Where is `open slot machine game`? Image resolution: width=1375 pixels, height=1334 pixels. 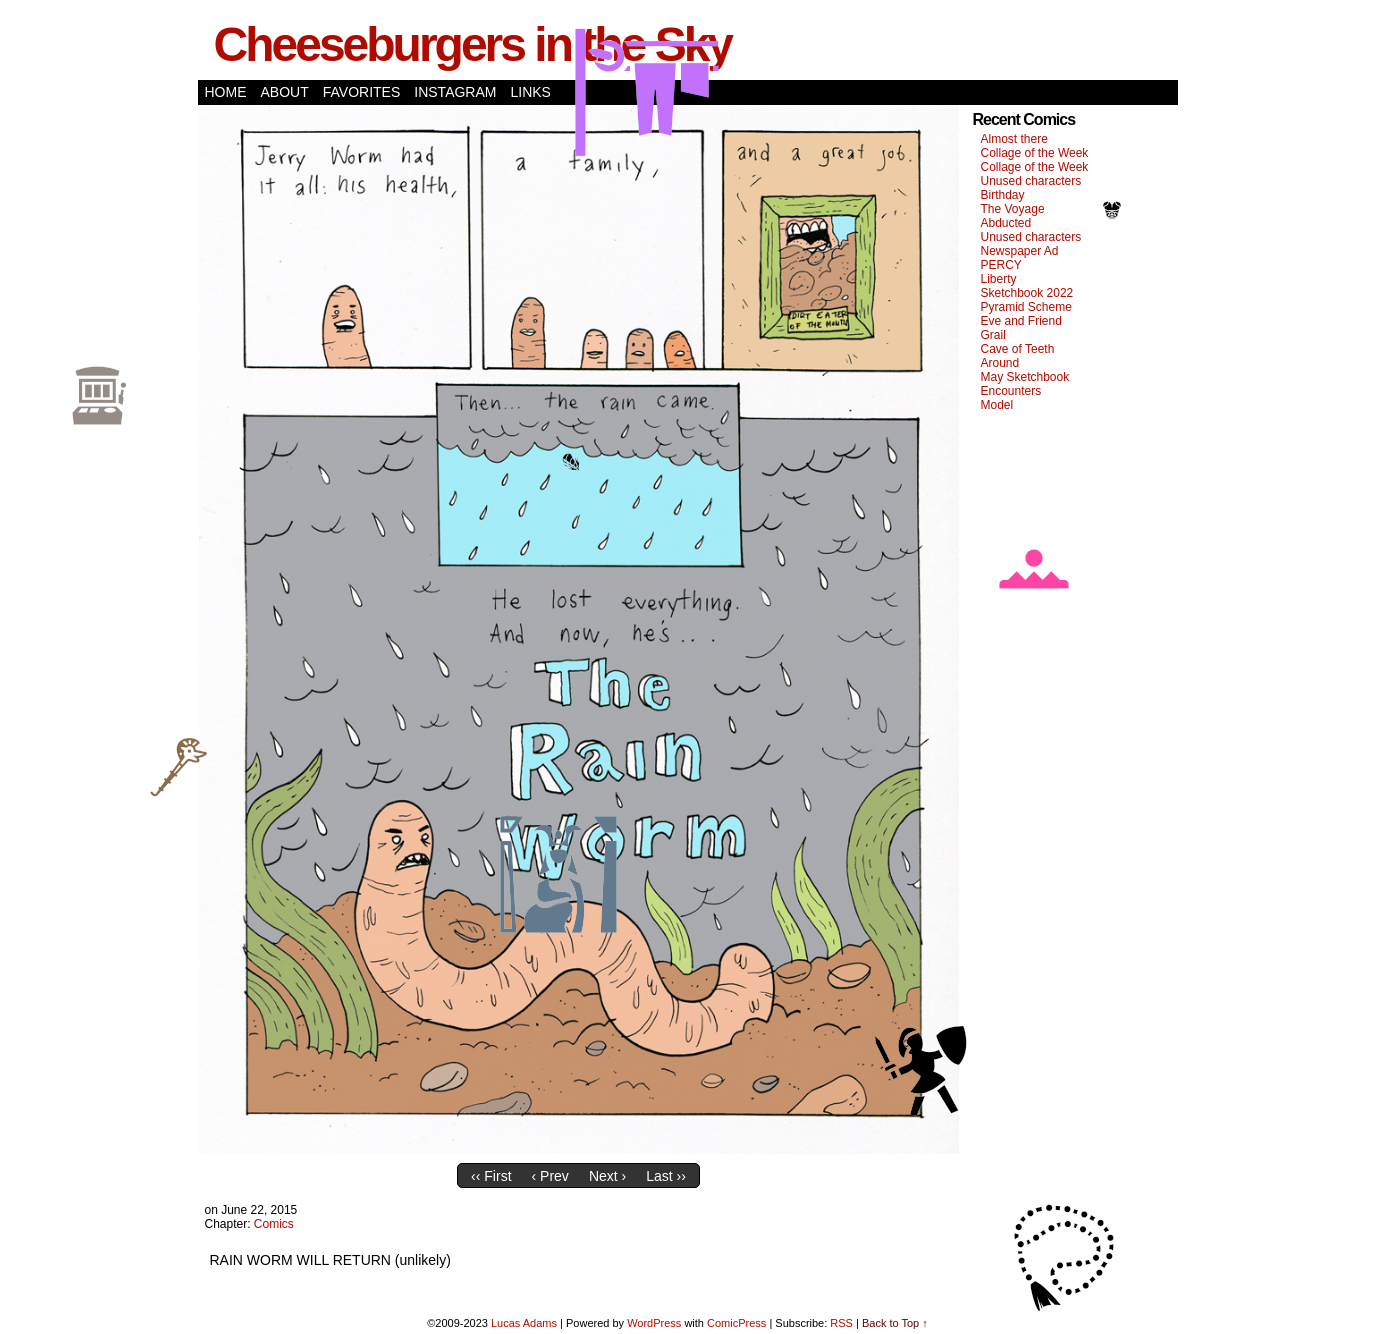 open slot machine game is located at coordinates (97, 395).